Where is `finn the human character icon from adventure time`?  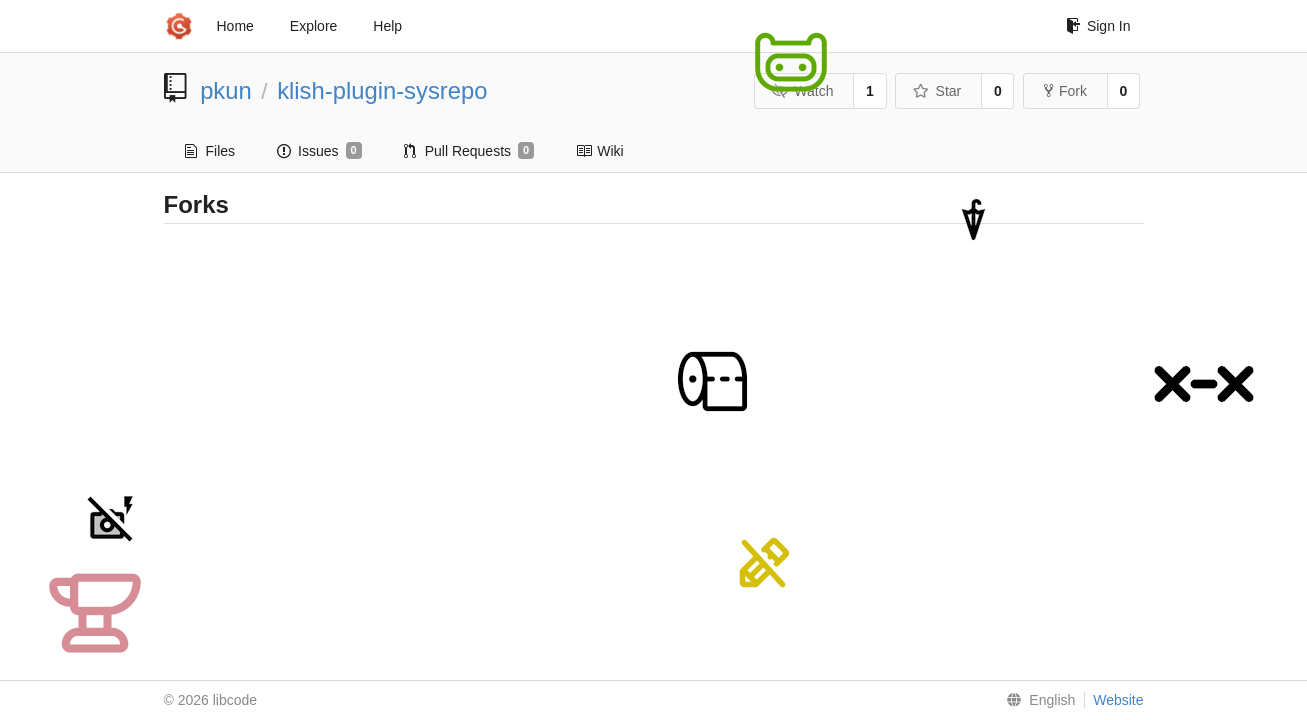
finn the human character icon from adventure time is located at coordinates (791, 61).